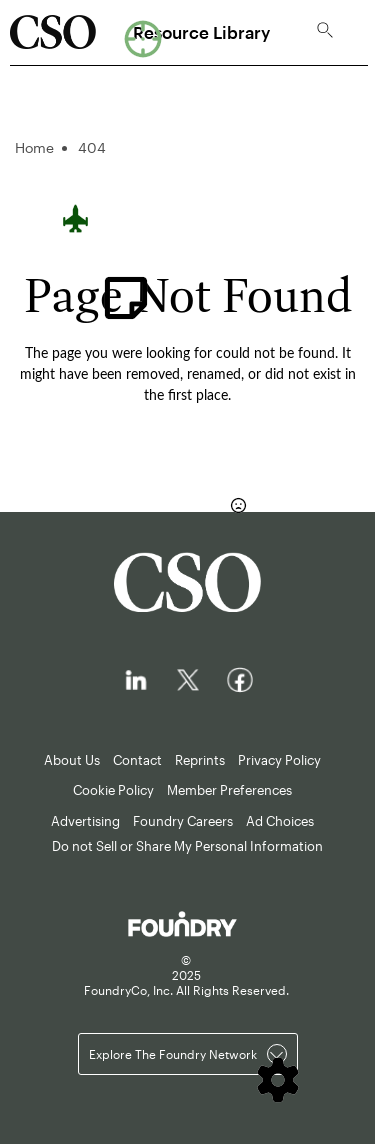  What do you see at coordinates (278, 1080) in the screenshot?
I see `access settings or preferences` at bounding box center [278, 1080].